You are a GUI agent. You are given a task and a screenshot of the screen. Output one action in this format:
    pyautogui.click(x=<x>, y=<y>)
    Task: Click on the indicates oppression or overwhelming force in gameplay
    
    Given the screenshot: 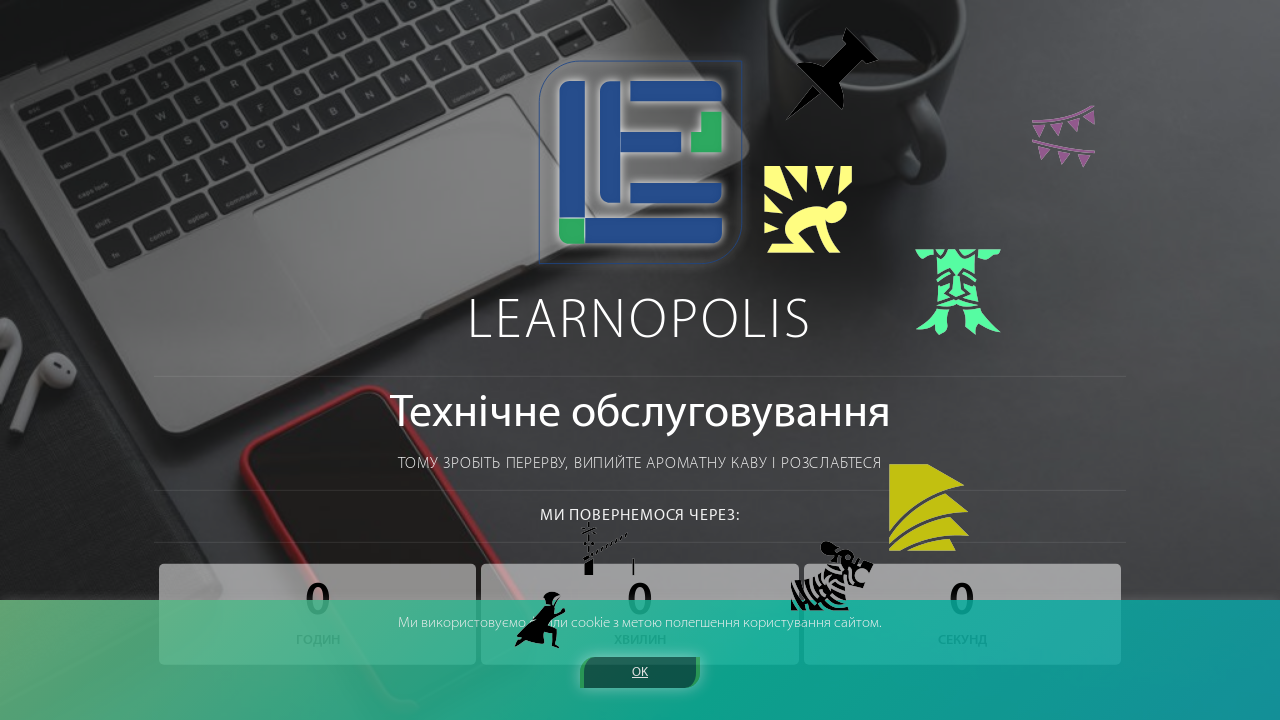 What is the action you would take?
    pyautogui.click(x=808, y=210)
    